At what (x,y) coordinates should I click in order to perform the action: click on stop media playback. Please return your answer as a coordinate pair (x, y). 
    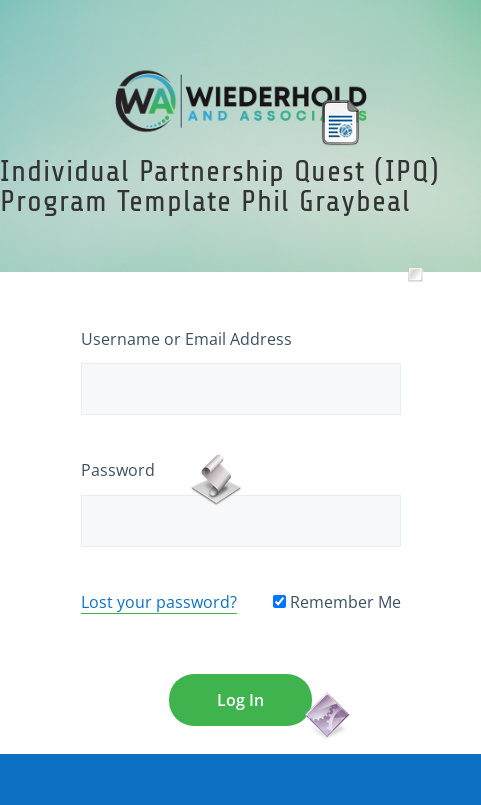
    Looking at the image, I should click on (415, 274).